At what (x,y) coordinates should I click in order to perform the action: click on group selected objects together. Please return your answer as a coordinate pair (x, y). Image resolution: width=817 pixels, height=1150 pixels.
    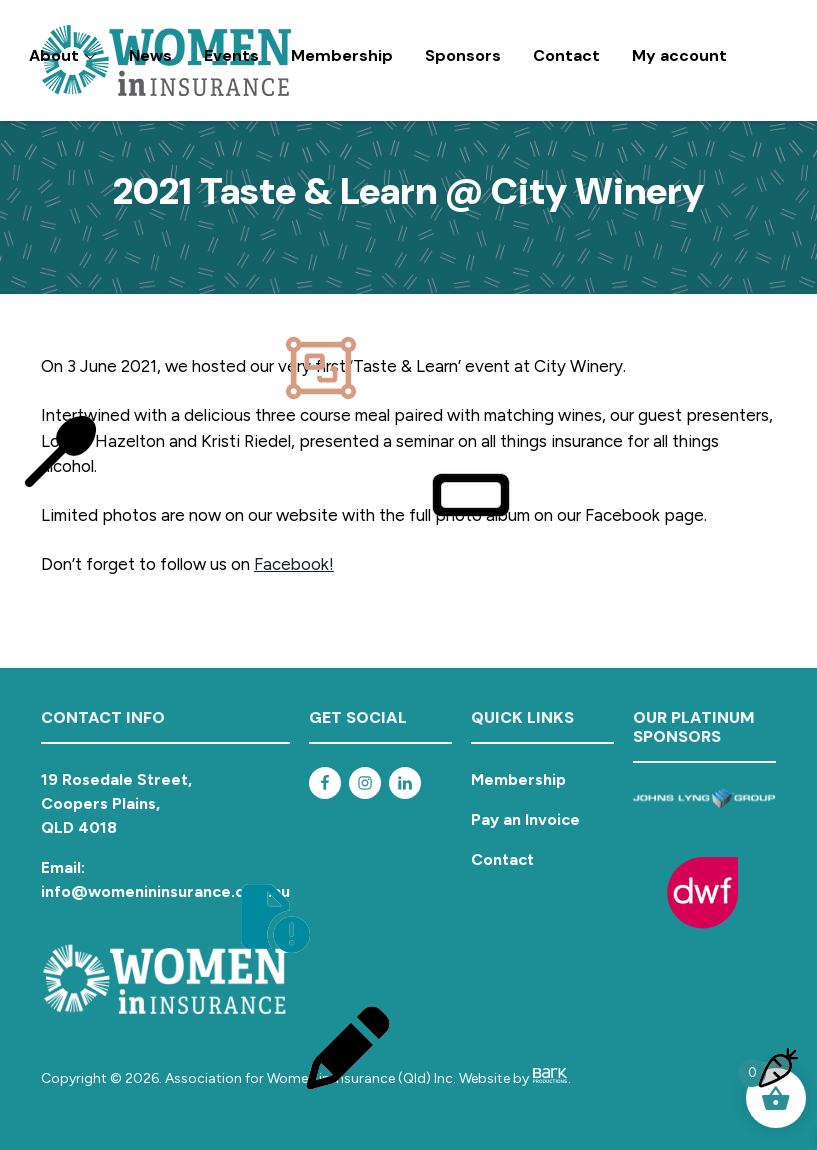
    Looking at the image, I should click on (321, 368).